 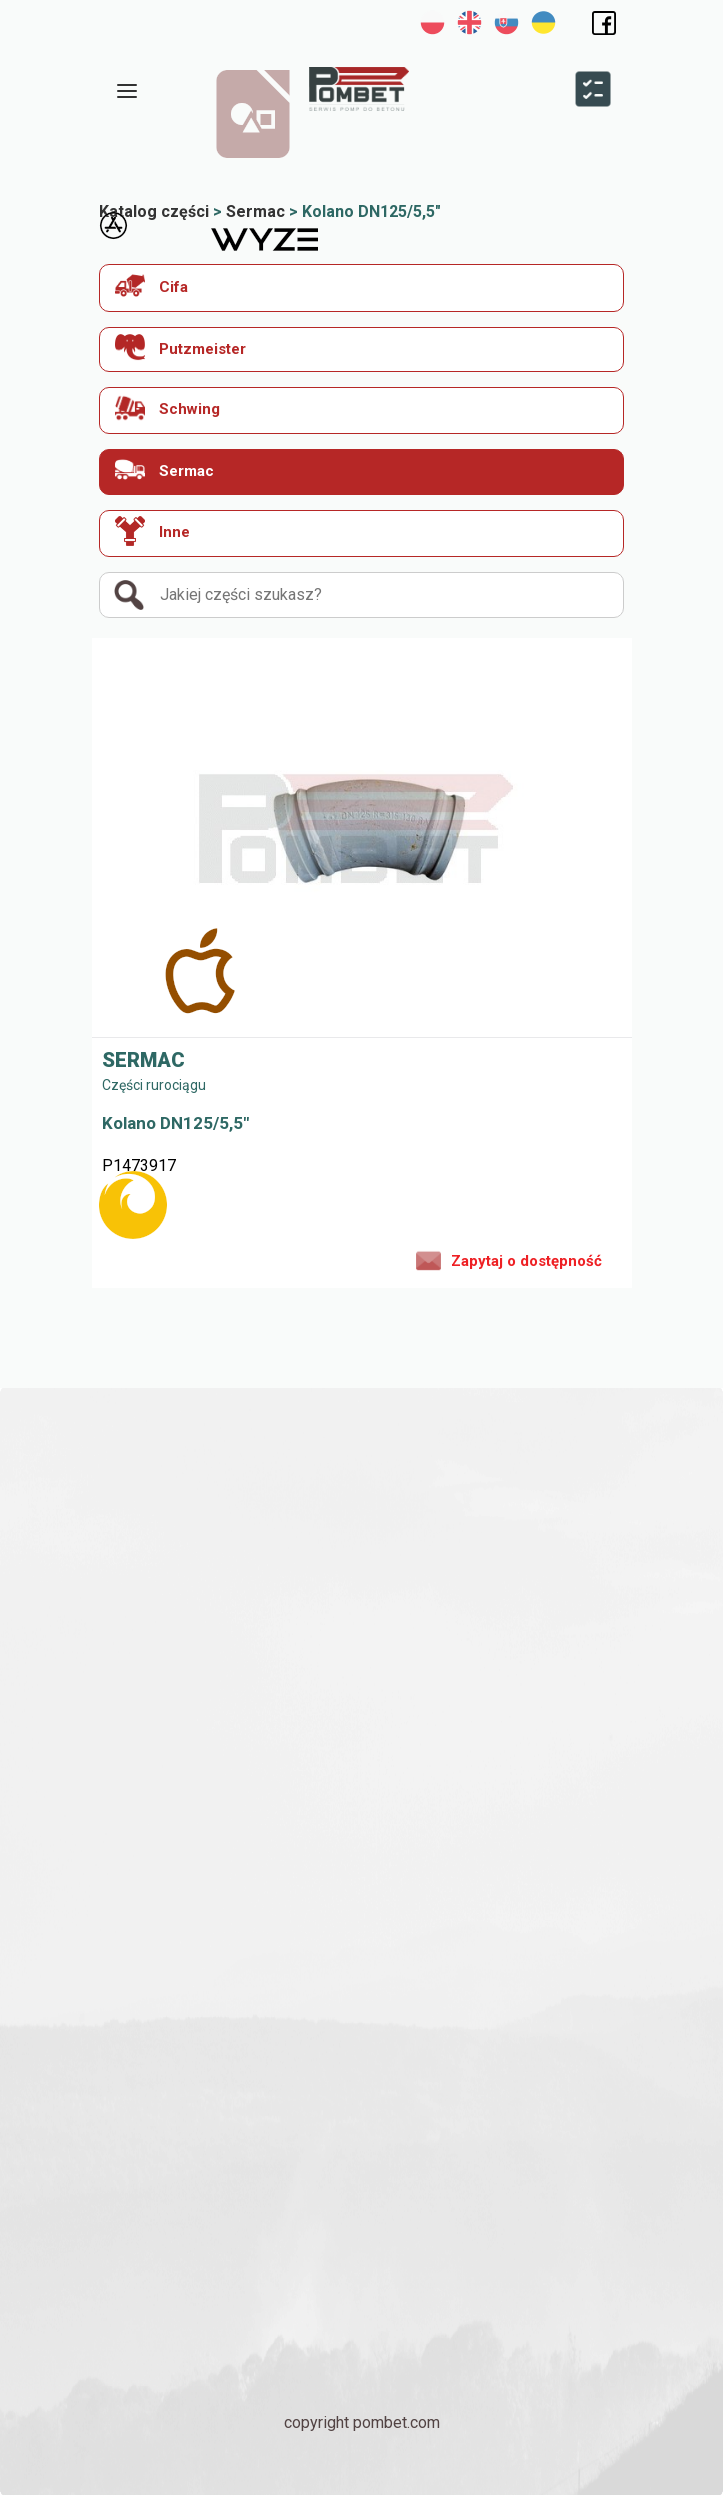 What do you see at coordinates (133, 1205) in the screenshot?
I see `open Firefox browser` at bounding box center [133, 1205].